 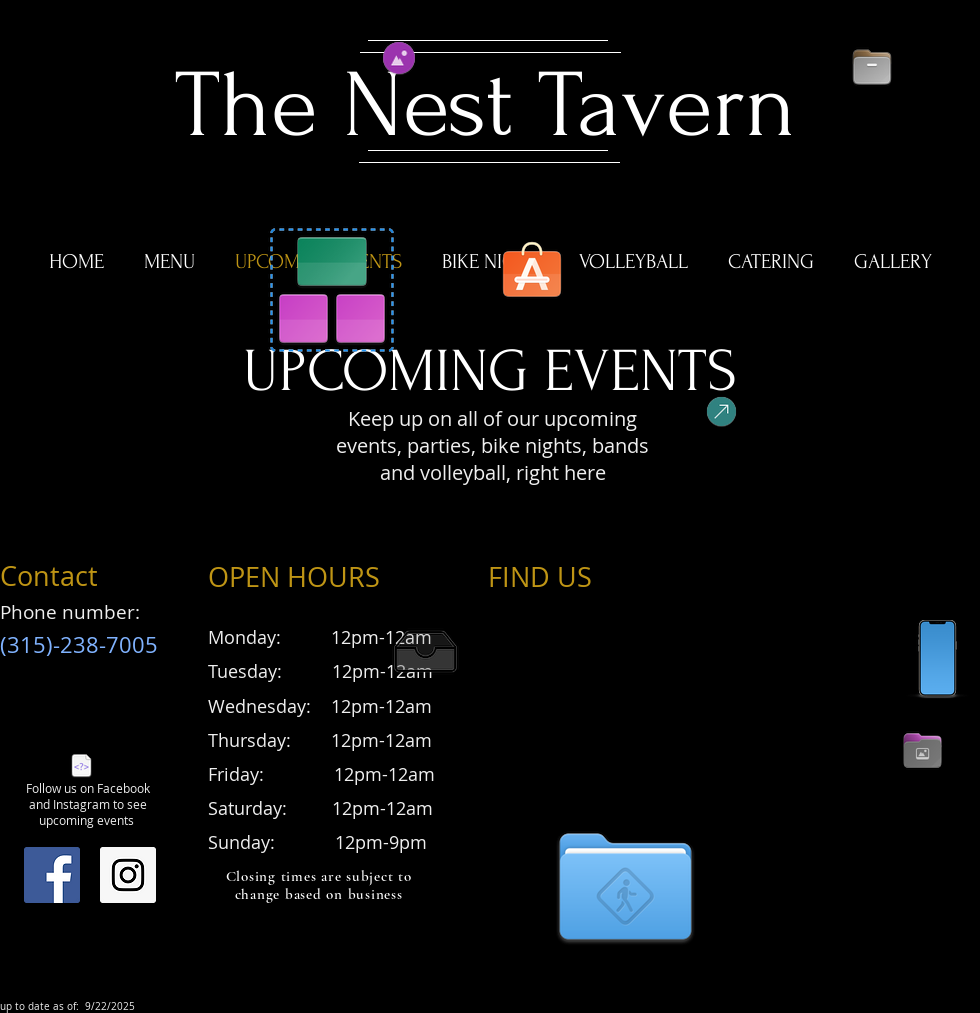 I want to click on open the ubuntu software center, so click(x=532, y=274).